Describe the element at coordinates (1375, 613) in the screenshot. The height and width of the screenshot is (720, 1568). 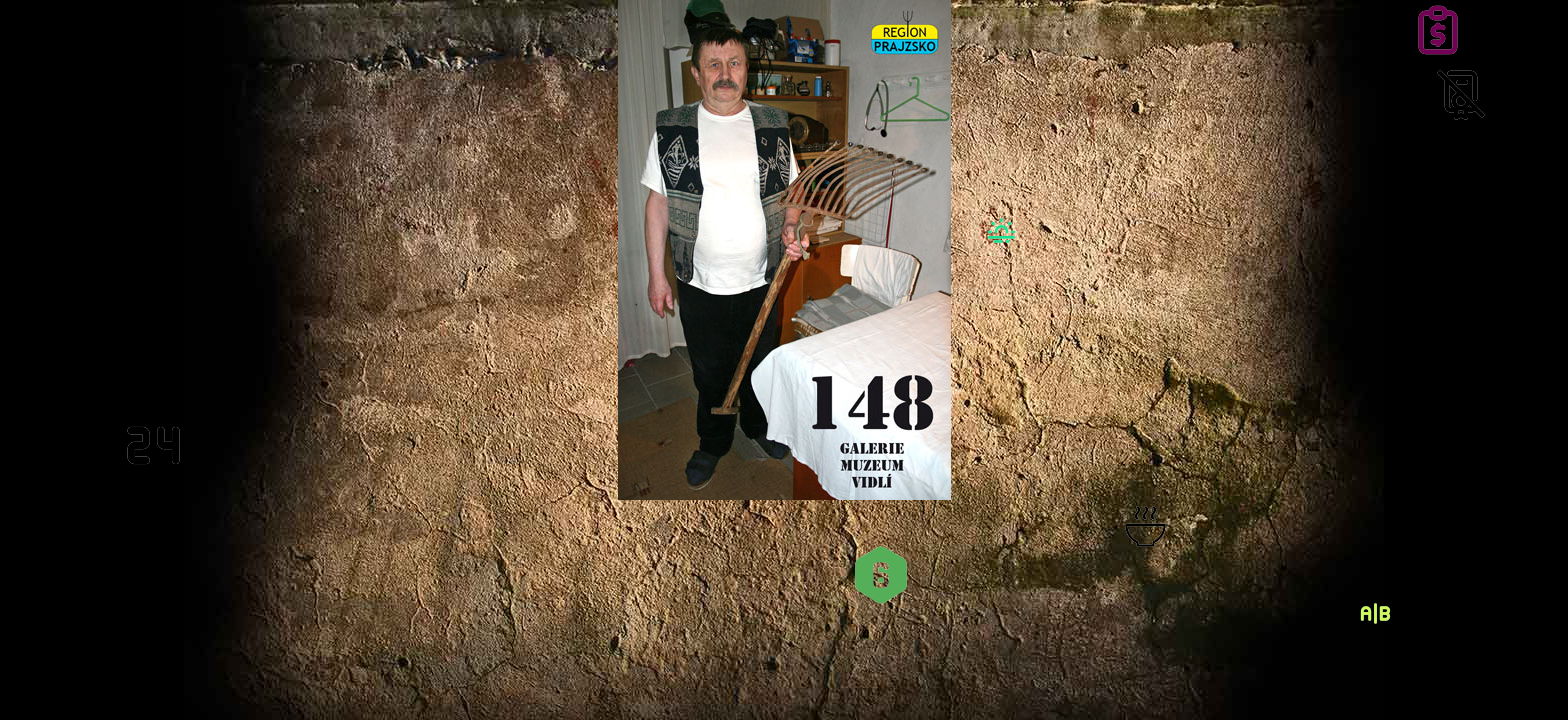
I see `toggle between A/B testing variants` at that location.